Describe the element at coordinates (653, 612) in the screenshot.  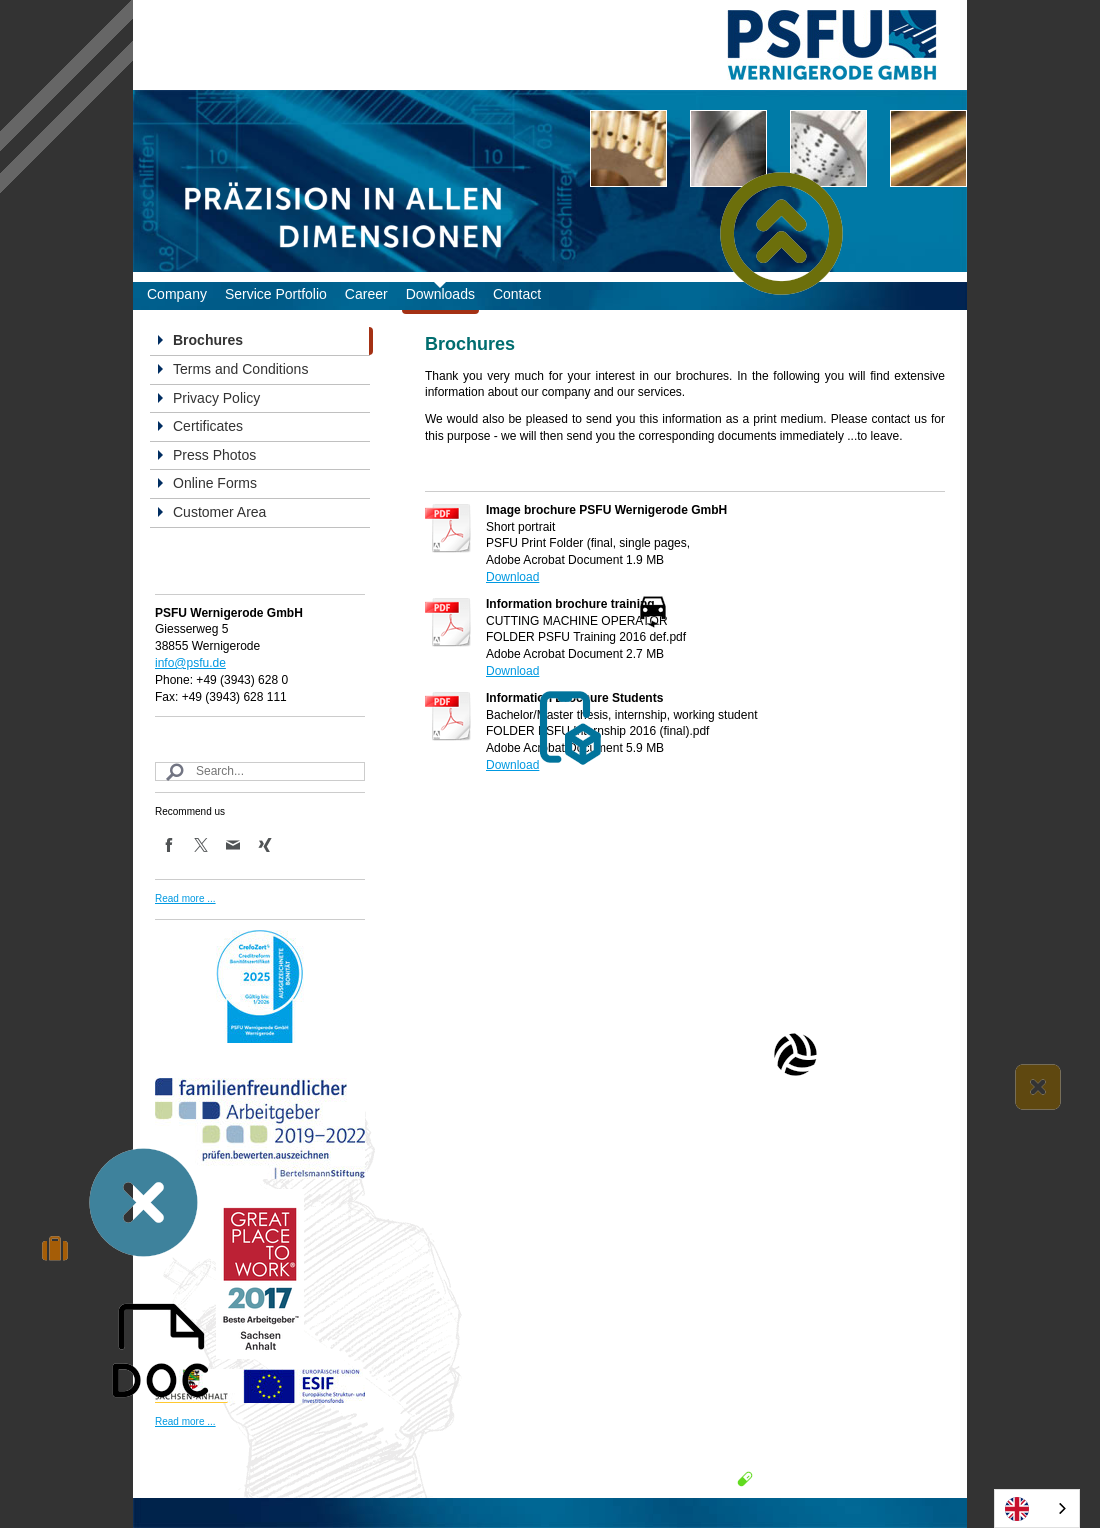
I see `locate nearby electric vehicle charging stations` at that location.